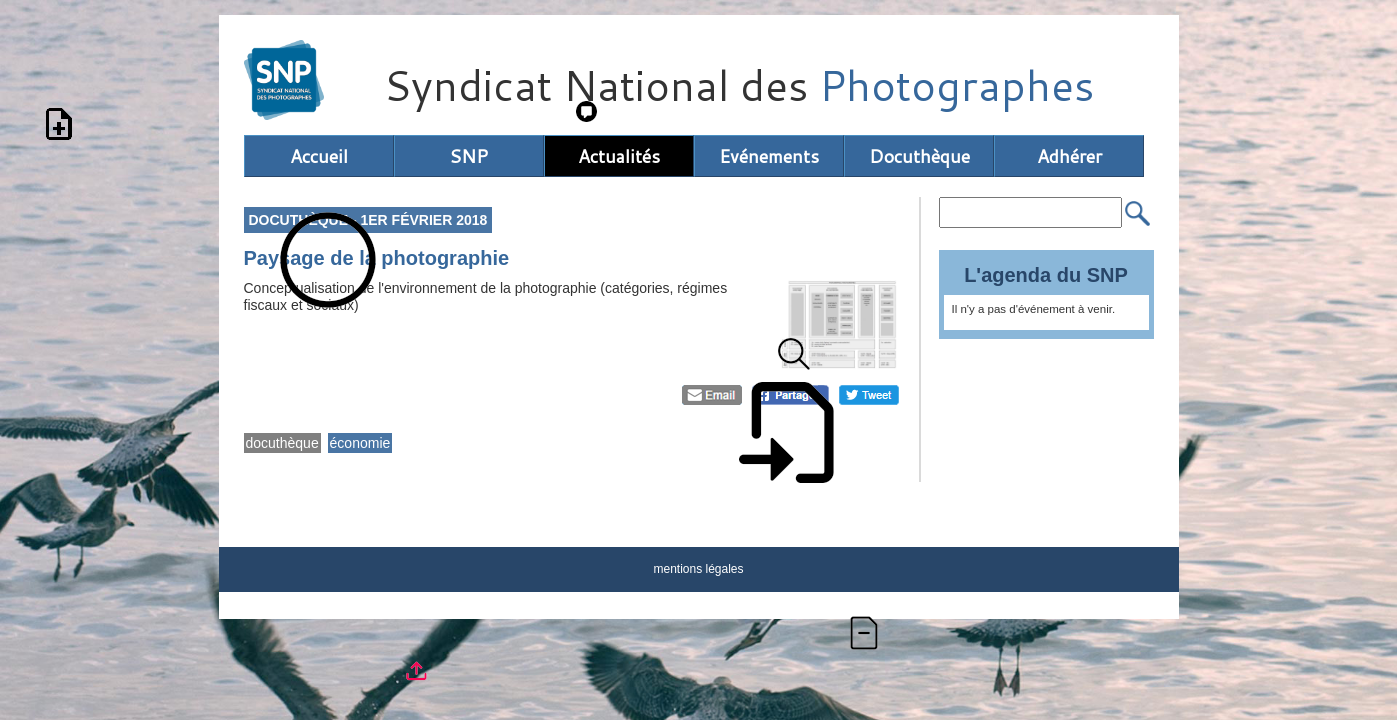 The height and width of the screenshot is (720, 1397). Describe the element at coordinates (864, 633) in the screenshot. I see `indicates a file has been removed or deleted` at that location.